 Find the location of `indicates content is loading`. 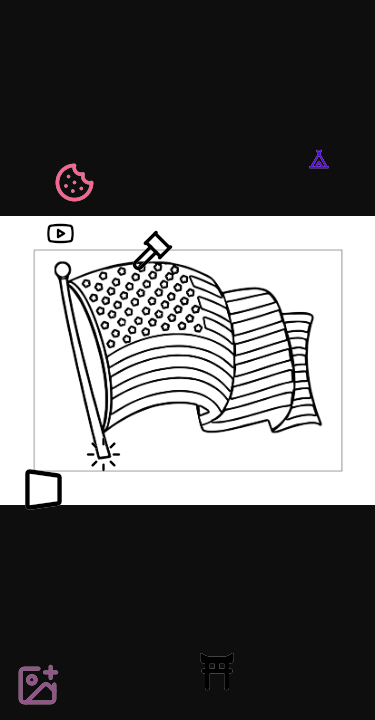

indicates content is loading is located at coordinates (103, 454).